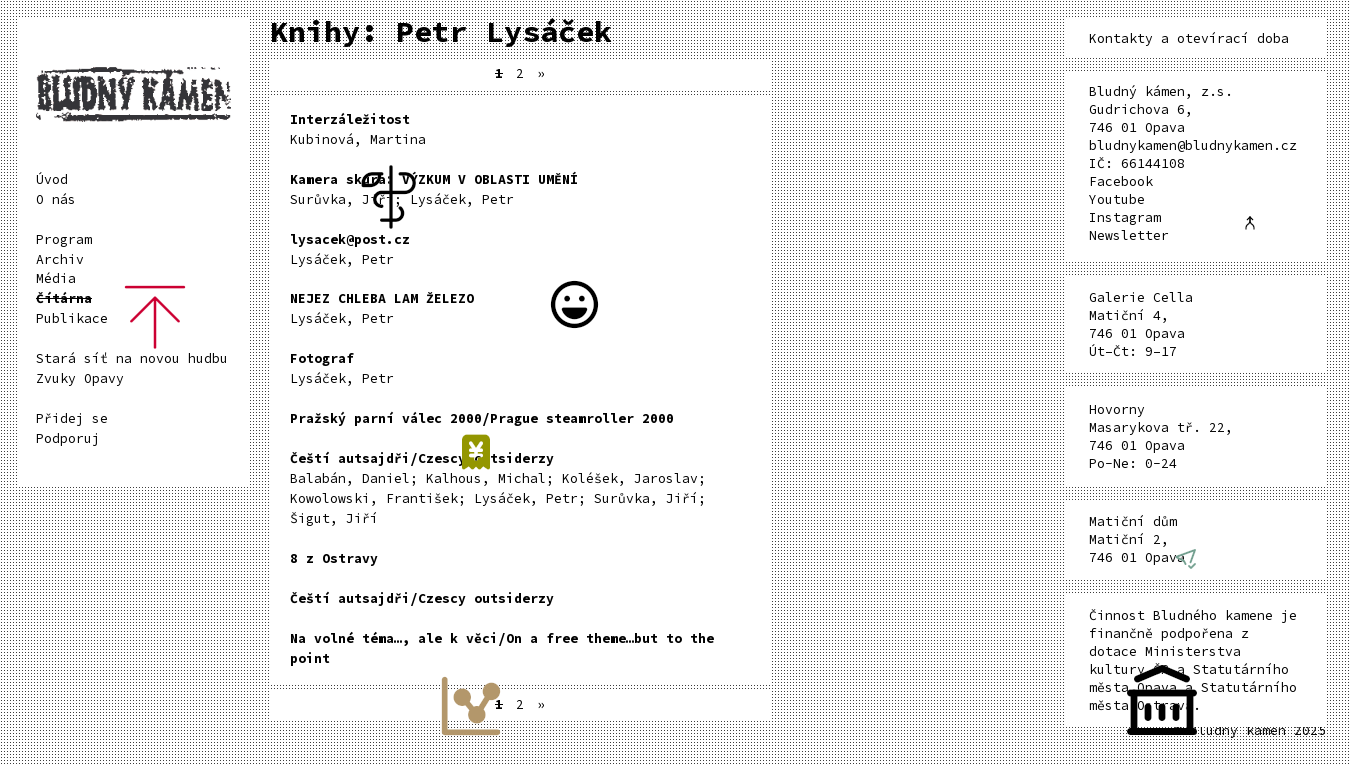 The image size is (1351, 765). Describe the element at coordinates (1162, 700) in the screenshot. I see `access banking or financial services` at that location.